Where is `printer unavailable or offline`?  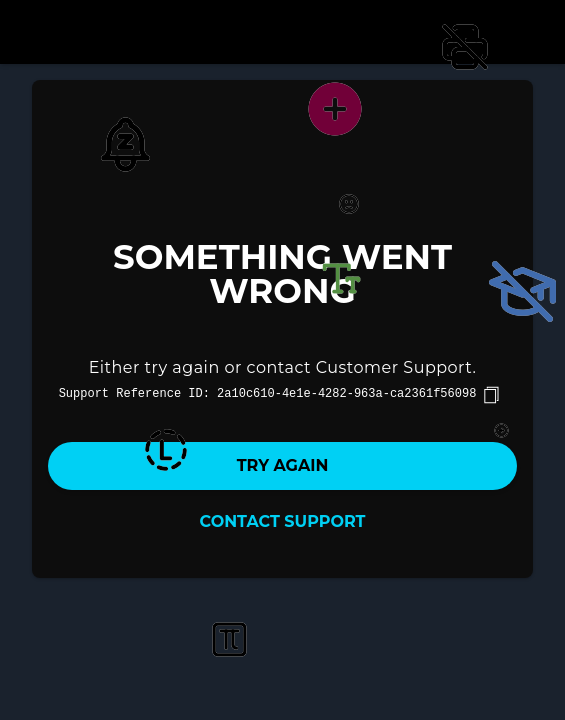
printer unavailable or offline is located at coordinates (465, 47).